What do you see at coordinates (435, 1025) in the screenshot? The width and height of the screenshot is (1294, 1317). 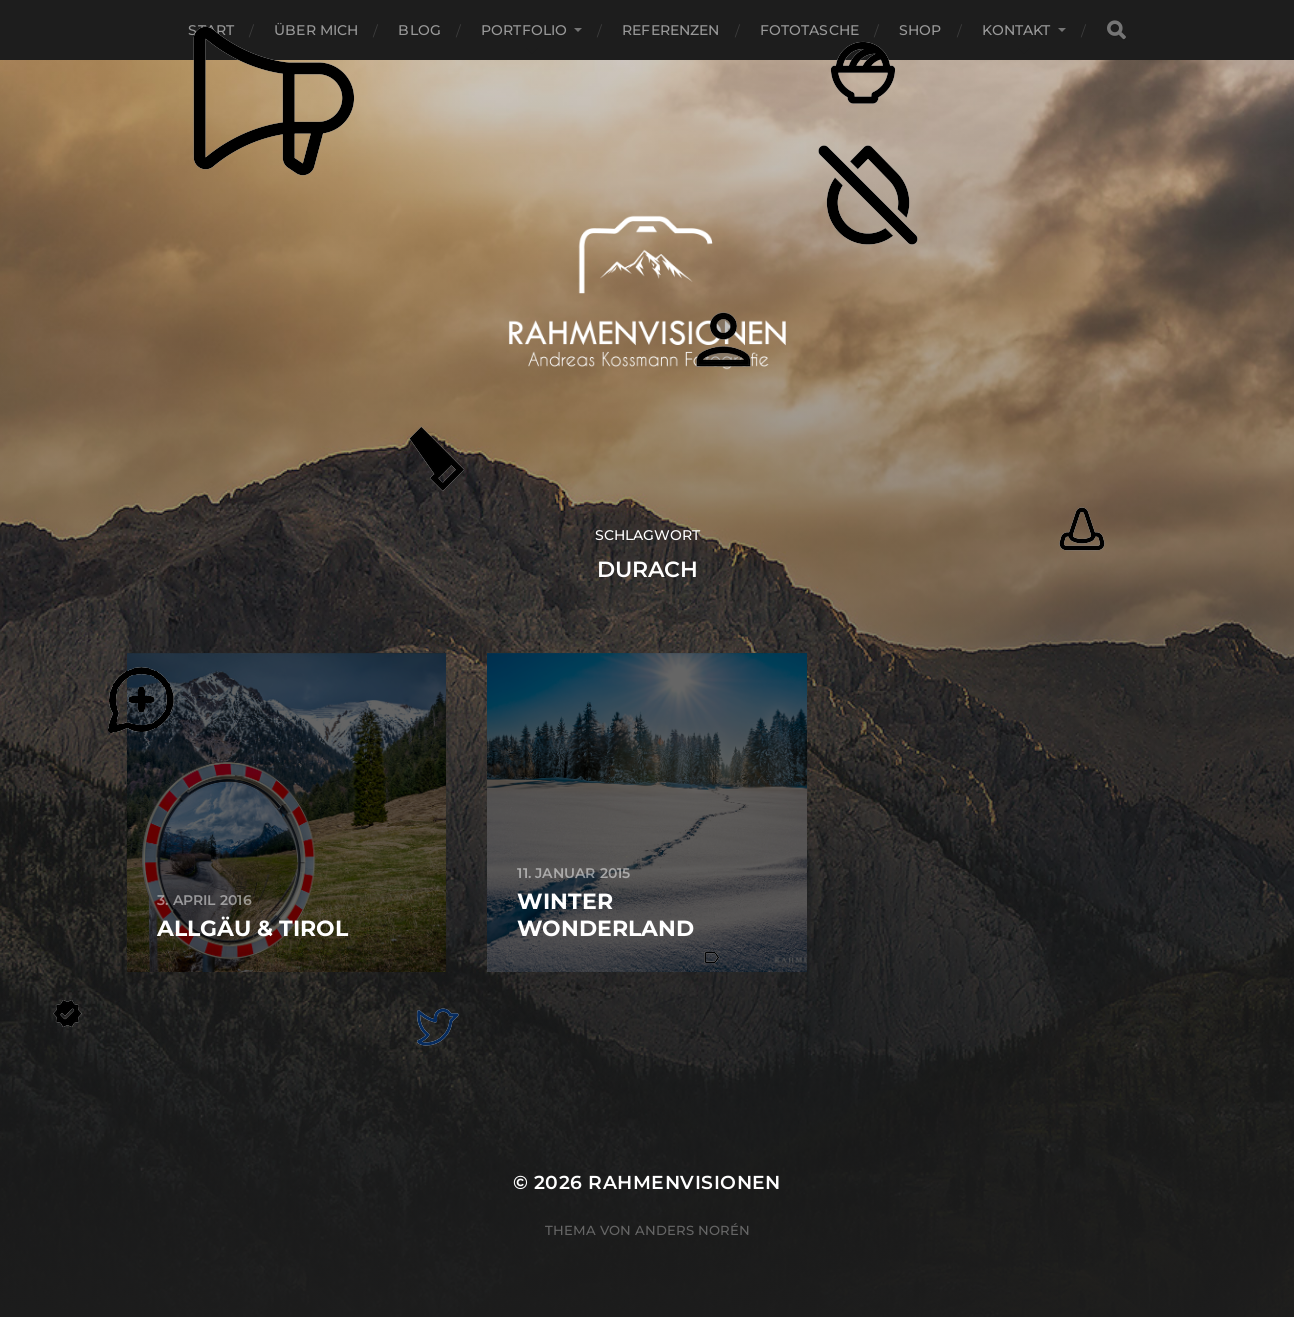 I see `share to twitter` at bounding box center [435, 1025].